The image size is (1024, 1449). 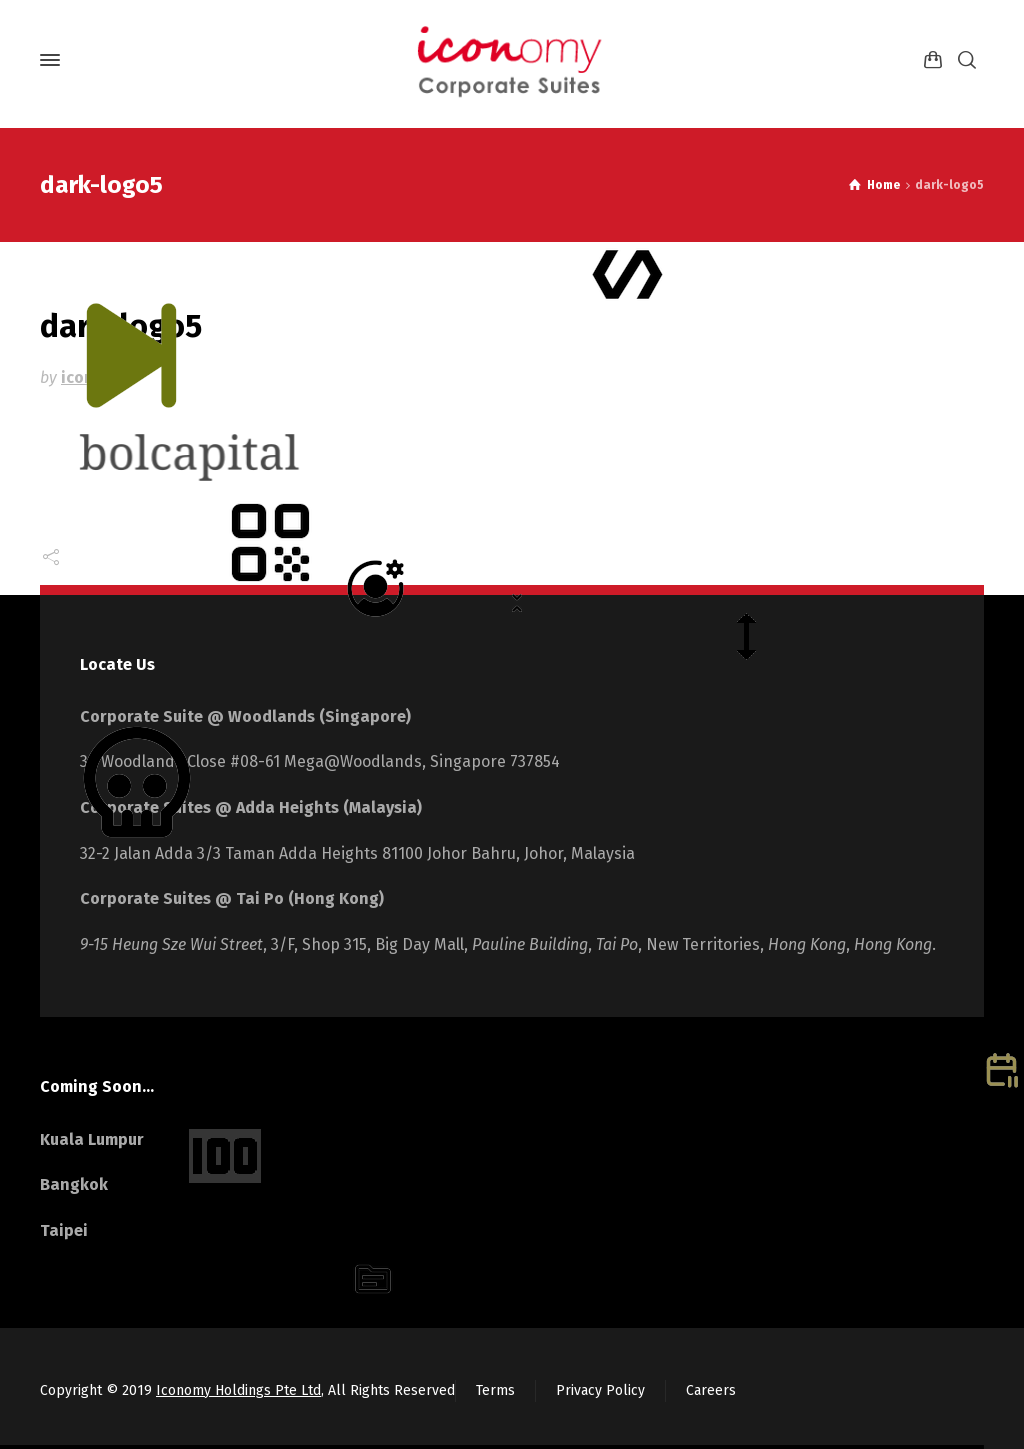 What do you see at coordinates (373, 1279) in the screenshot?
I see `access source files or documents` at bounding box center [373, 1279].